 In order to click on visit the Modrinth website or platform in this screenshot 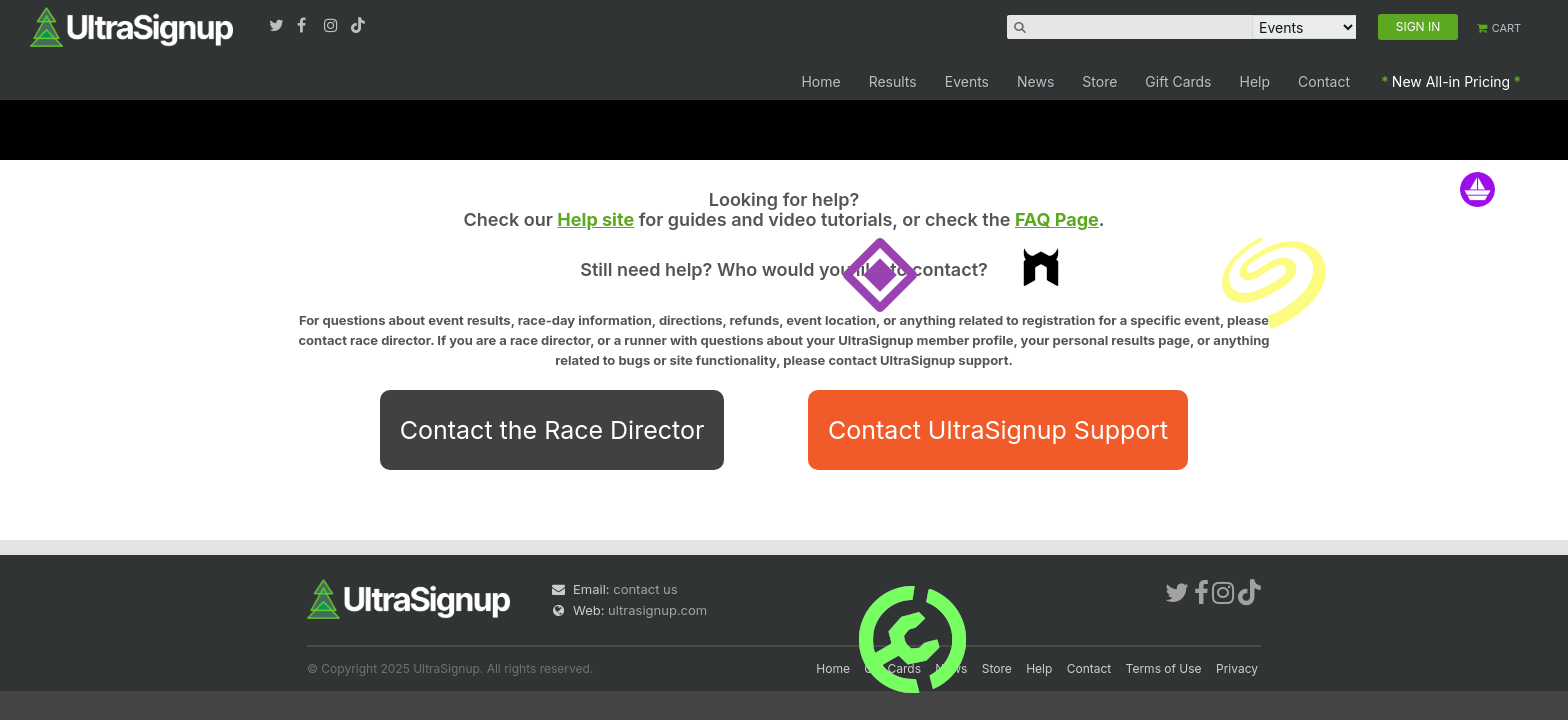, I will do `click(912, 639)`.